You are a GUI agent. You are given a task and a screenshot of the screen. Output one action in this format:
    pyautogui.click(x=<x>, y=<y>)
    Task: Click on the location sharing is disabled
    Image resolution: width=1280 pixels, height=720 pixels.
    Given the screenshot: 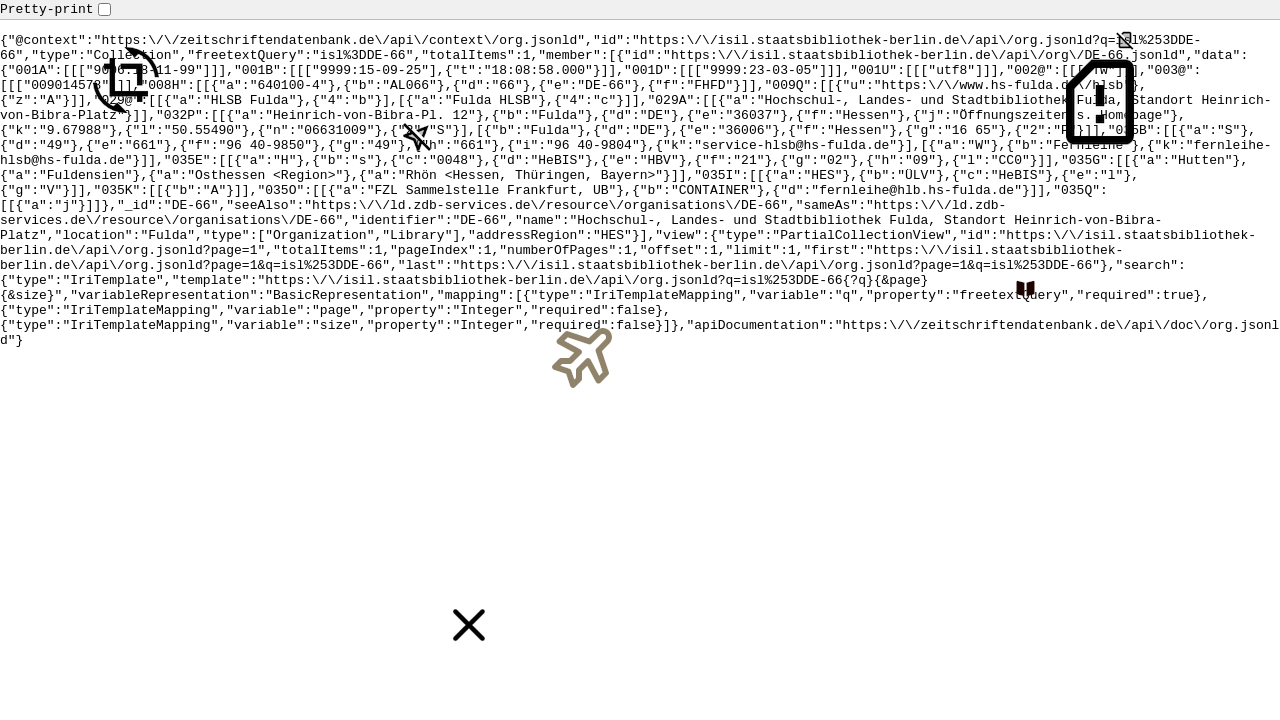 What is the action you would take?
    pyautogui.click(x=416, y=138)
    